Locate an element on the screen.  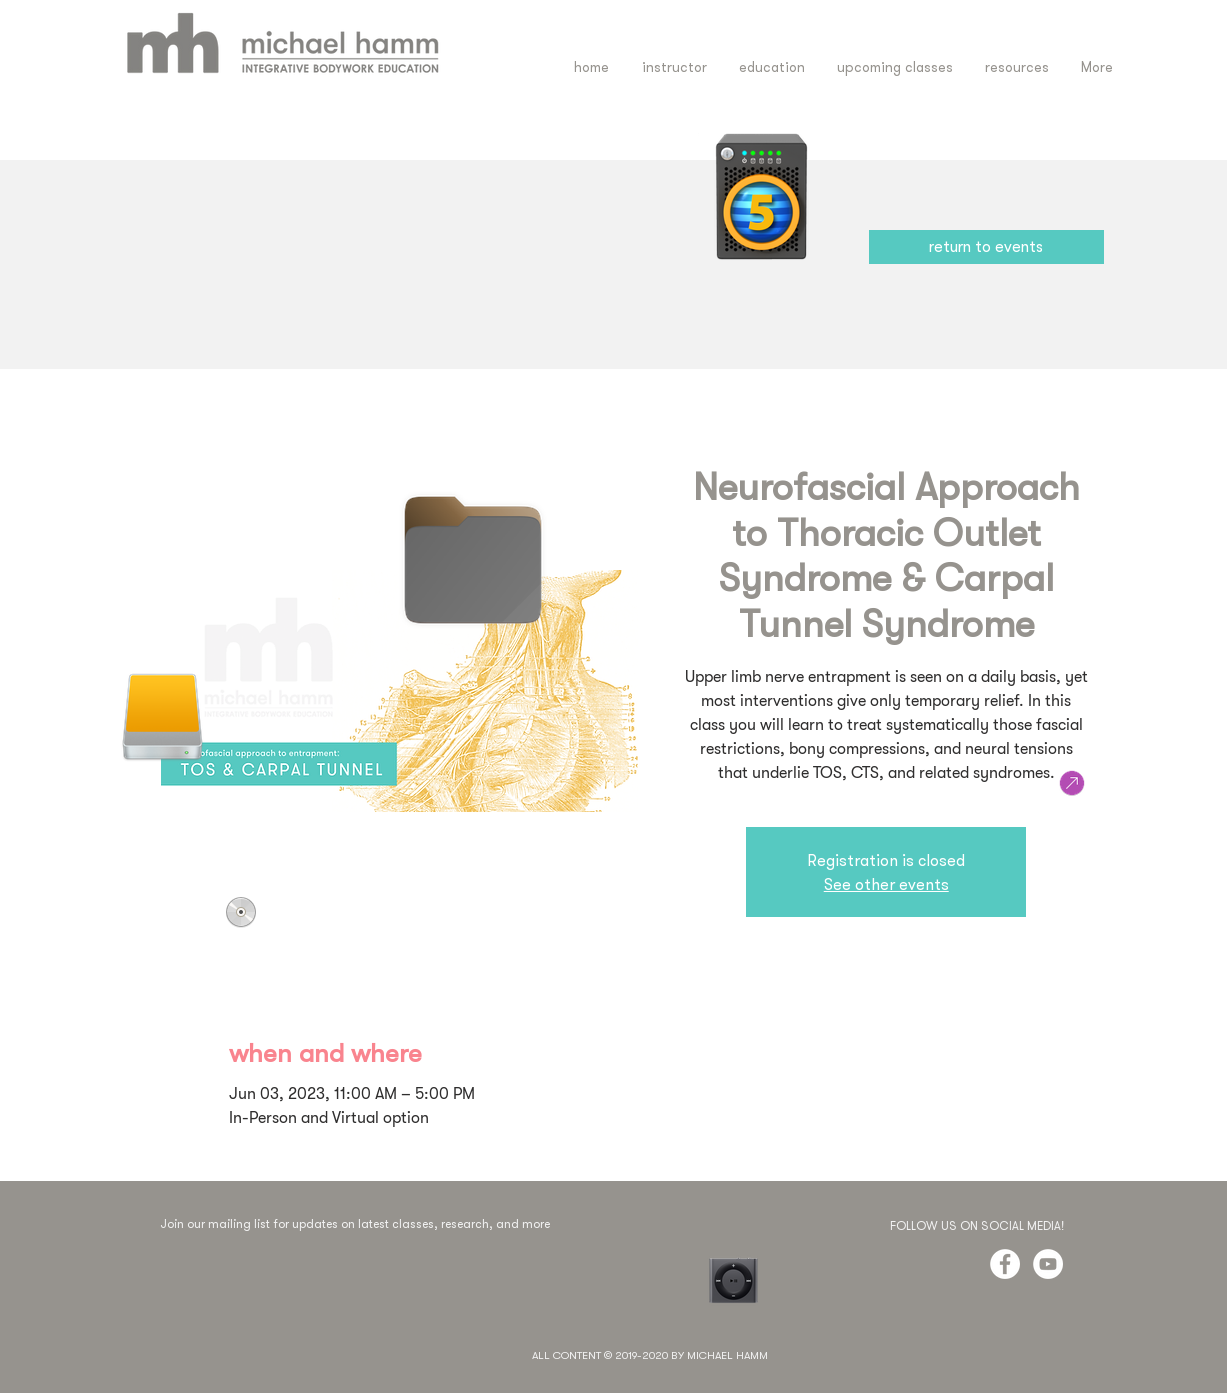
open file folder is located at coordinates (473, 560).